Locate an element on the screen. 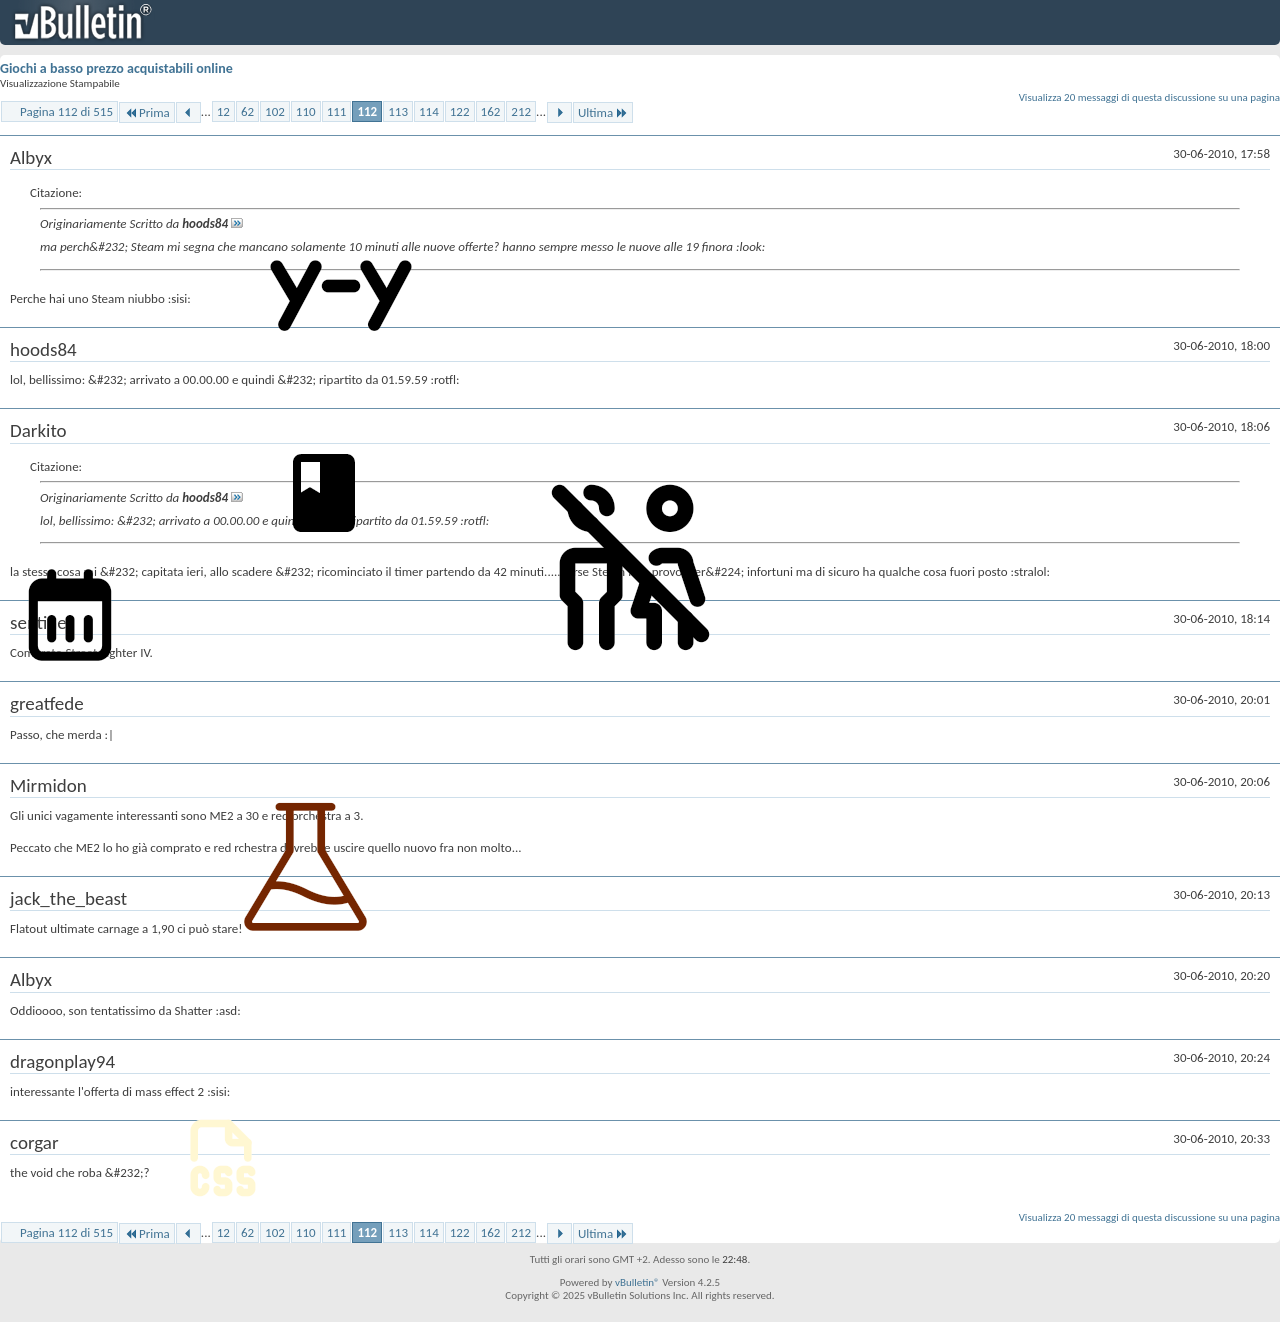 The height and width of the screenshot is (1322, 1280). access your bookmarked content is located at coordinates (324, 493).